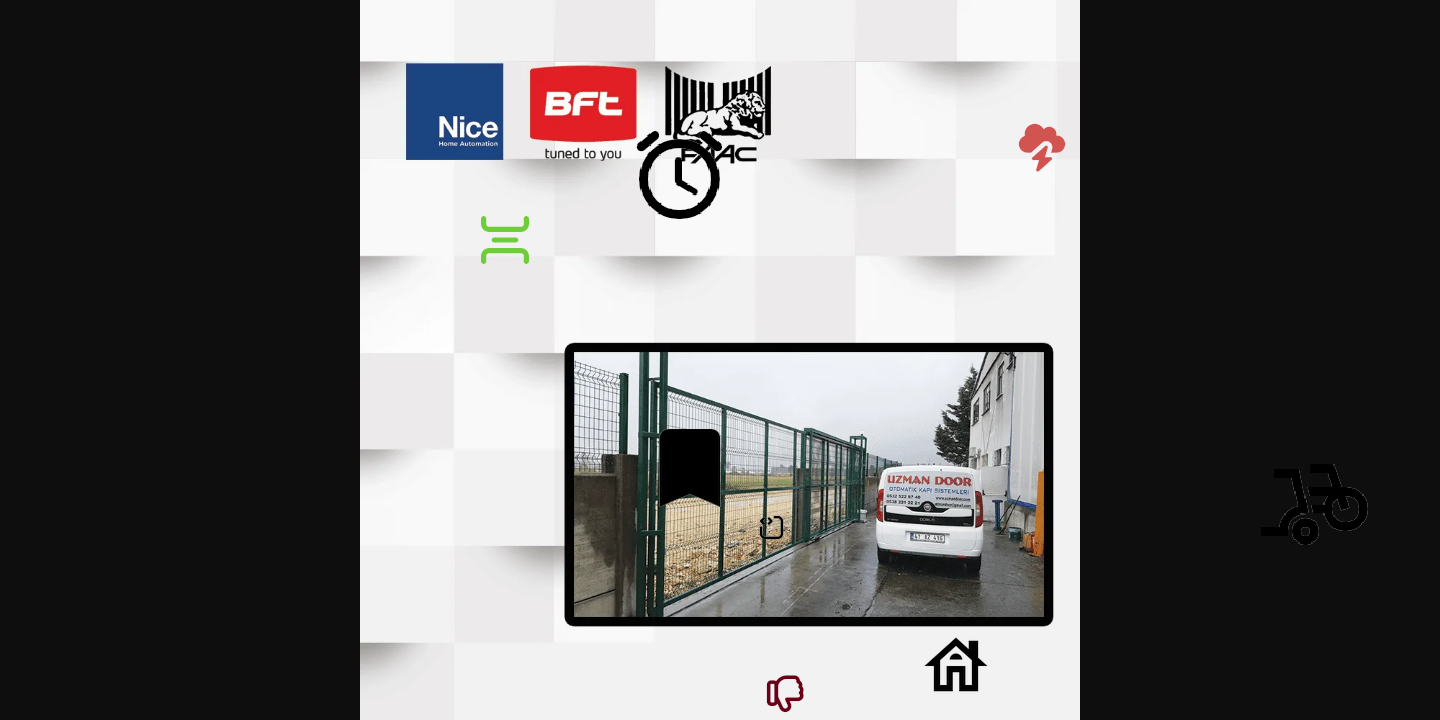 This screenshot has height=720, width=1440. What do you see at coordinates (505, 240) in the screenshot?
I see `adjust vertical spacing between elements` at bounding box center [505, 240].